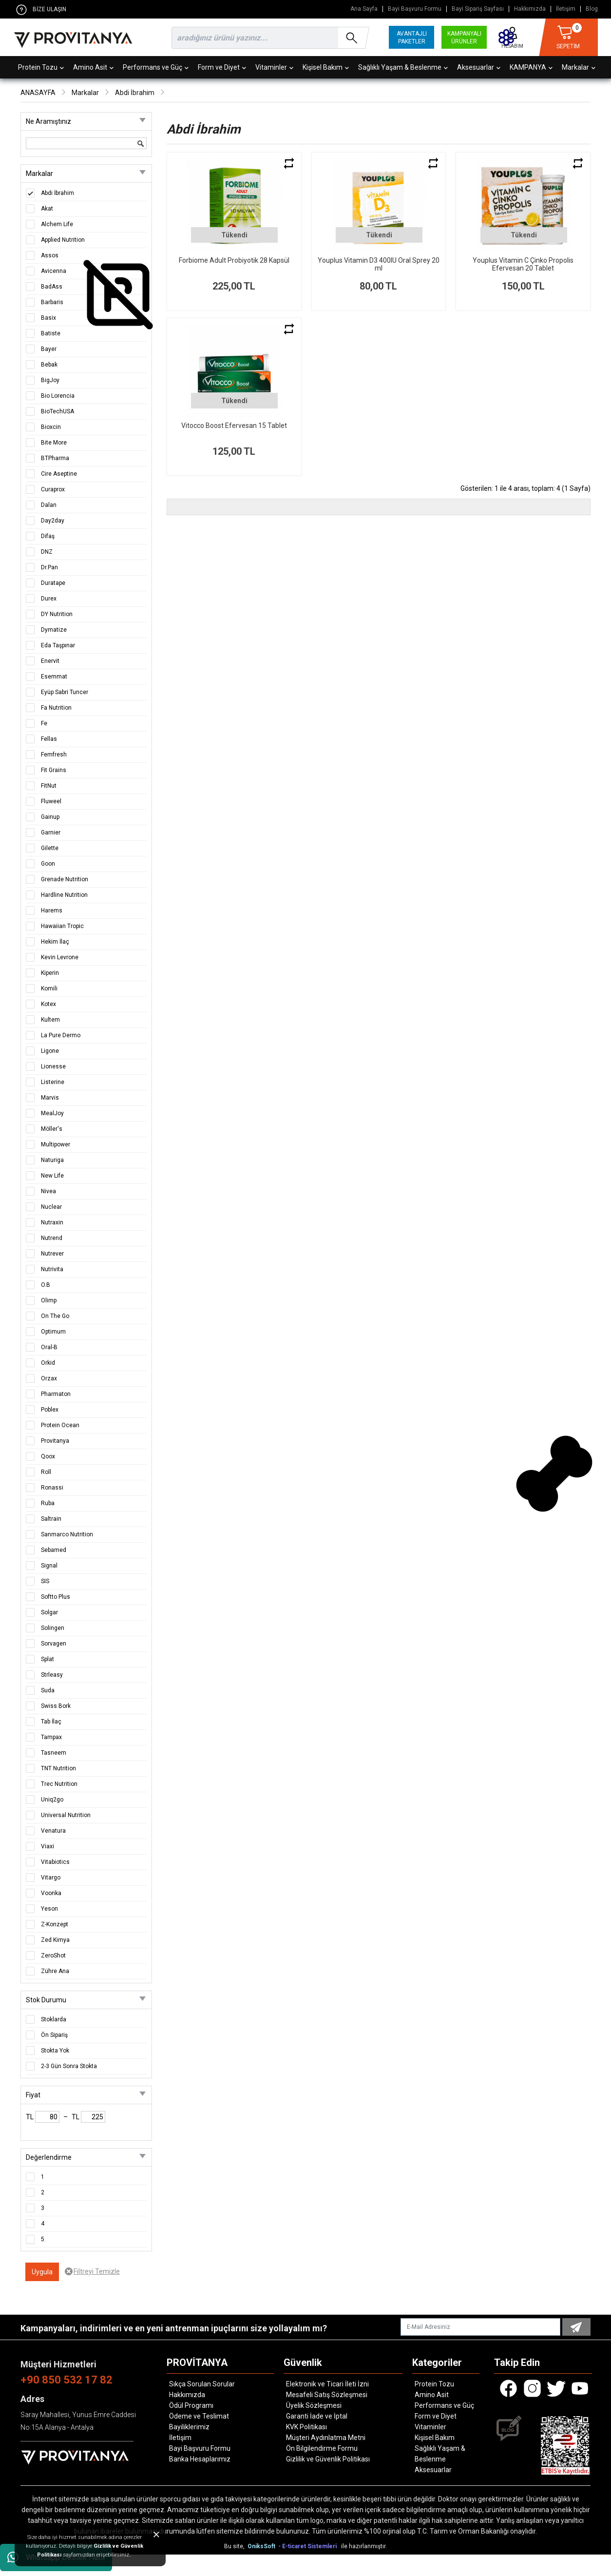 This screenshot has height=2576, width=611. I want to click on access garden or plant care features, so click(506, 38).